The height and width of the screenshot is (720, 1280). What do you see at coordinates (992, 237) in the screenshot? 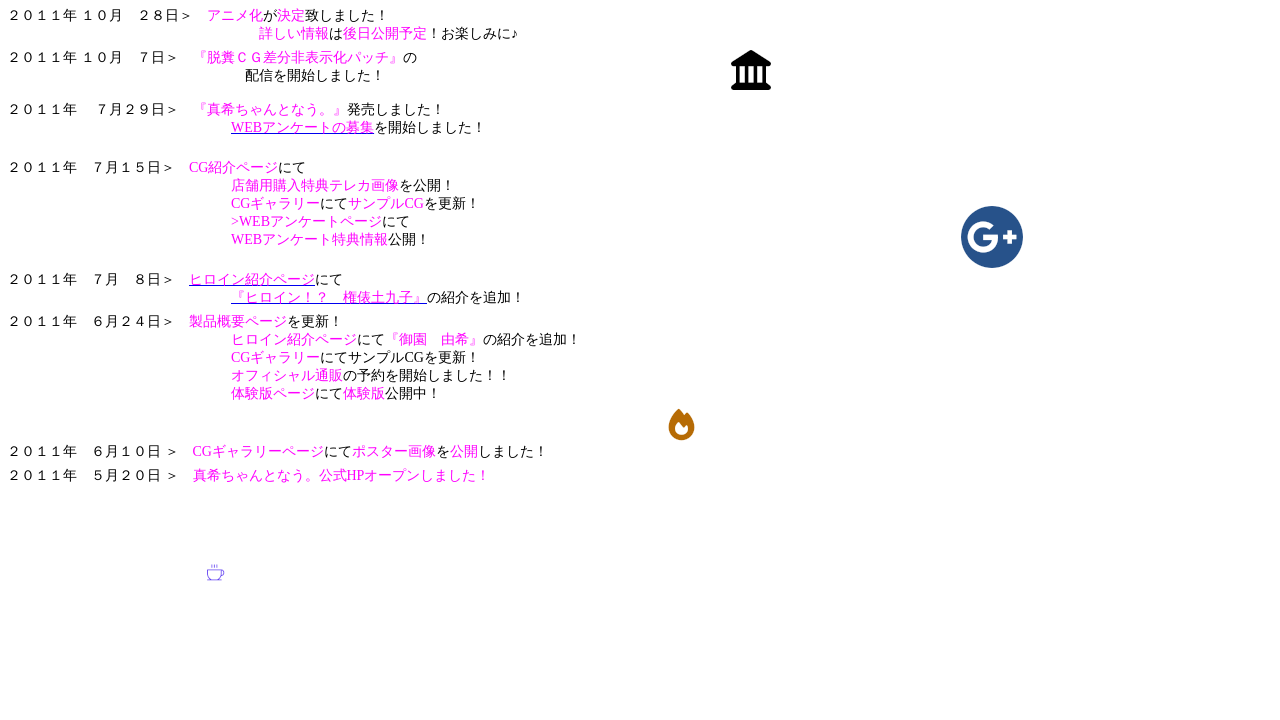
I see `share to Google+` at bounding box center [992, 237].